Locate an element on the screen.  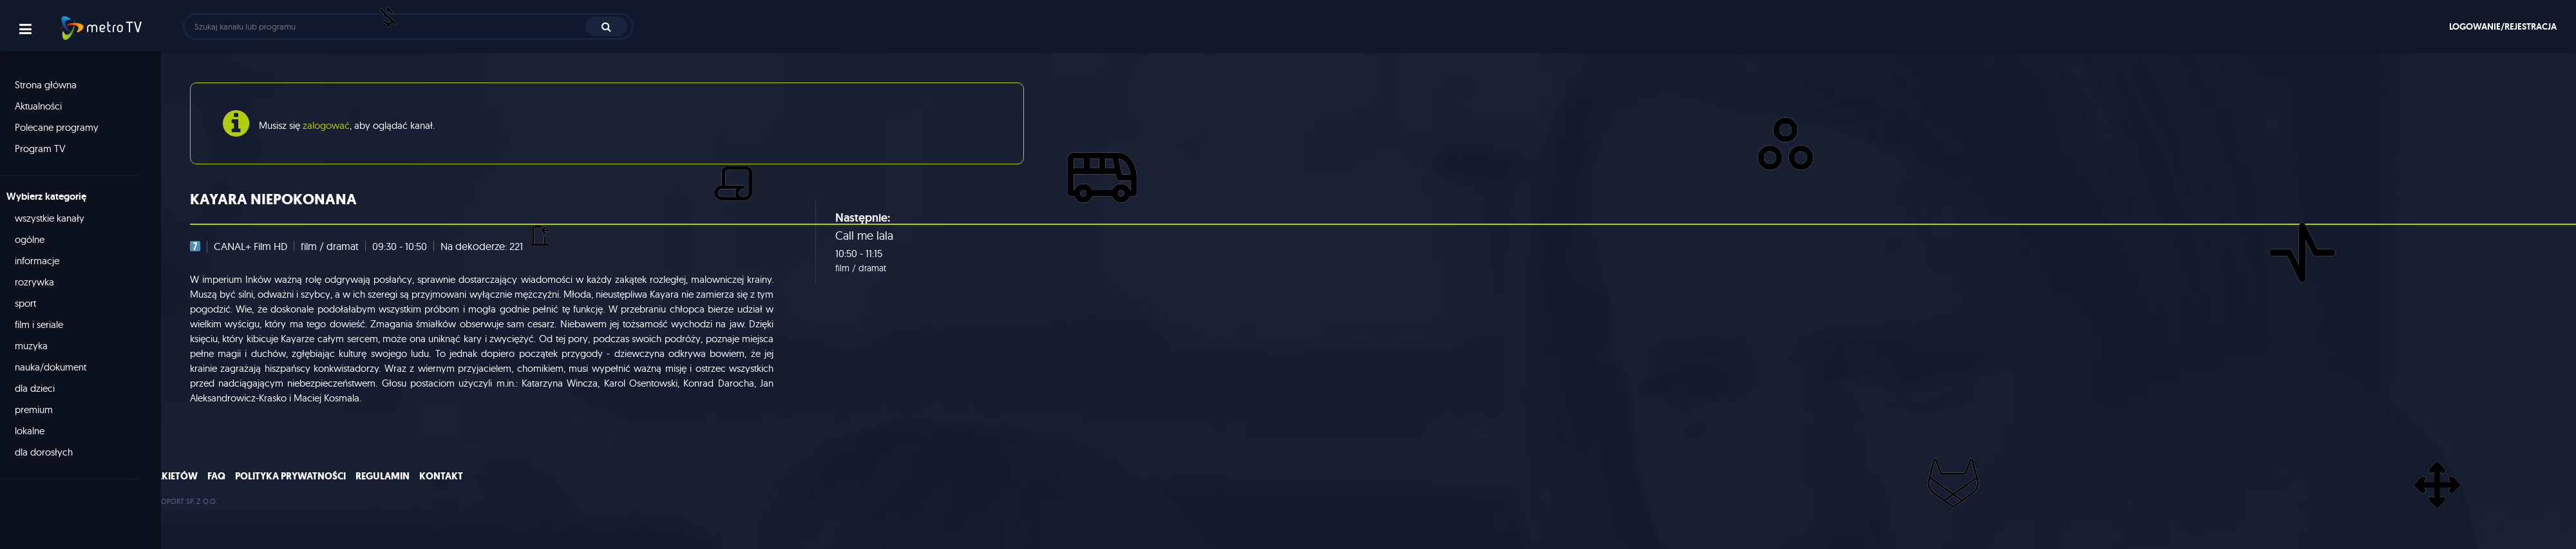
link to gitlab repository is located at coordinates (1953, 482).